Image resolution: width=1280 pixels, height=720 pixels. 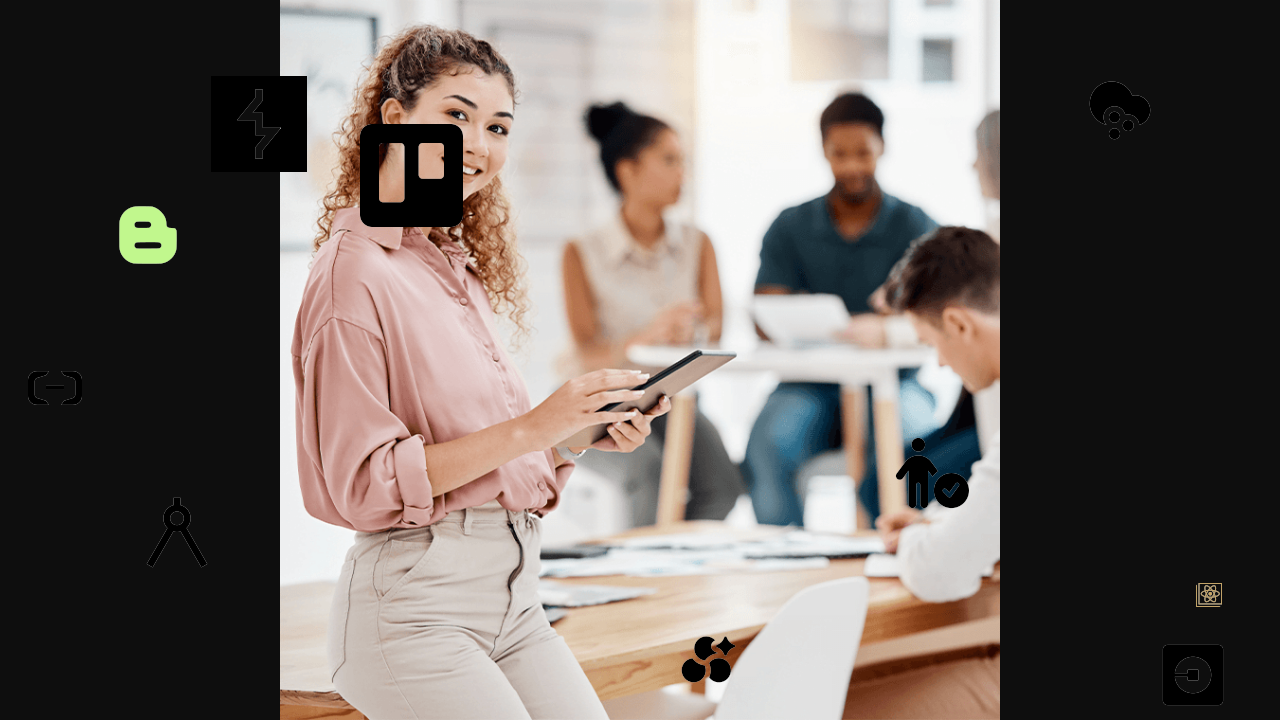 What do you see at coordinates (148, 235) in the screenshot?
I see `open blogger app` at bounding box center [148, 235].